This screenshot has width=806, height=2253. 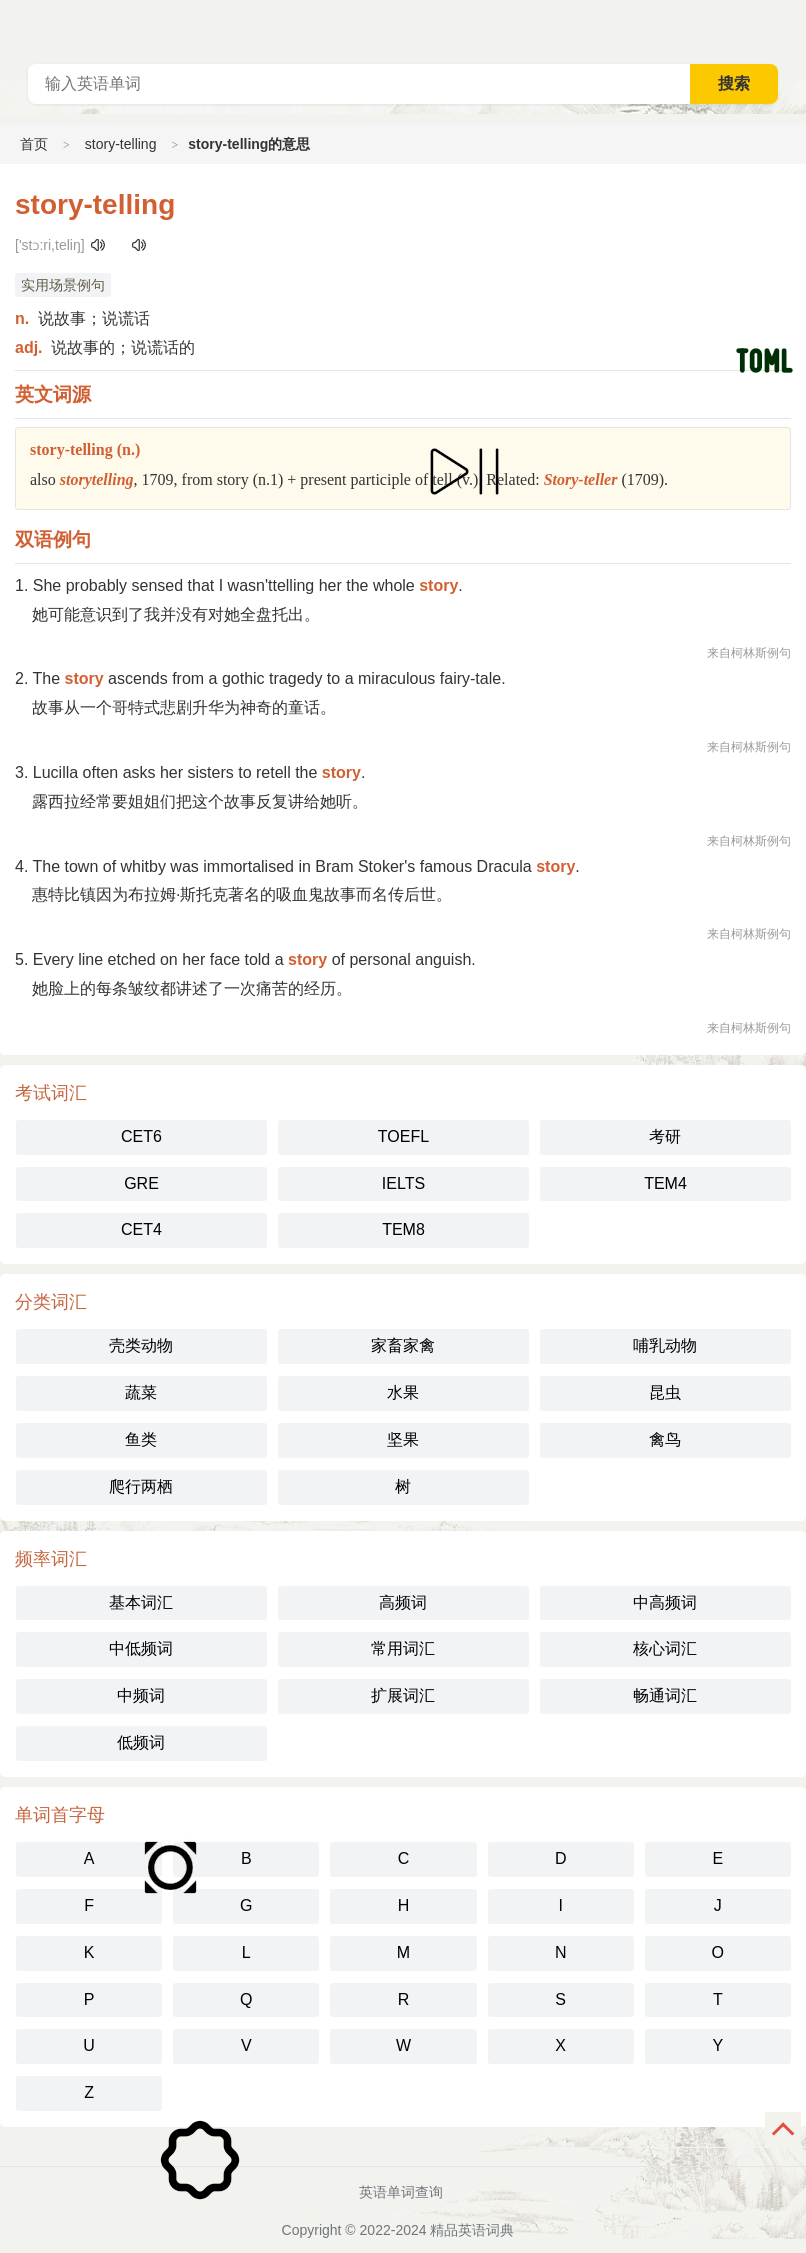 What do you see at coordinates (170, 1867) in the screenshot?
I see `expand content to fullscreen mode` at bounding box center [170, 1867].